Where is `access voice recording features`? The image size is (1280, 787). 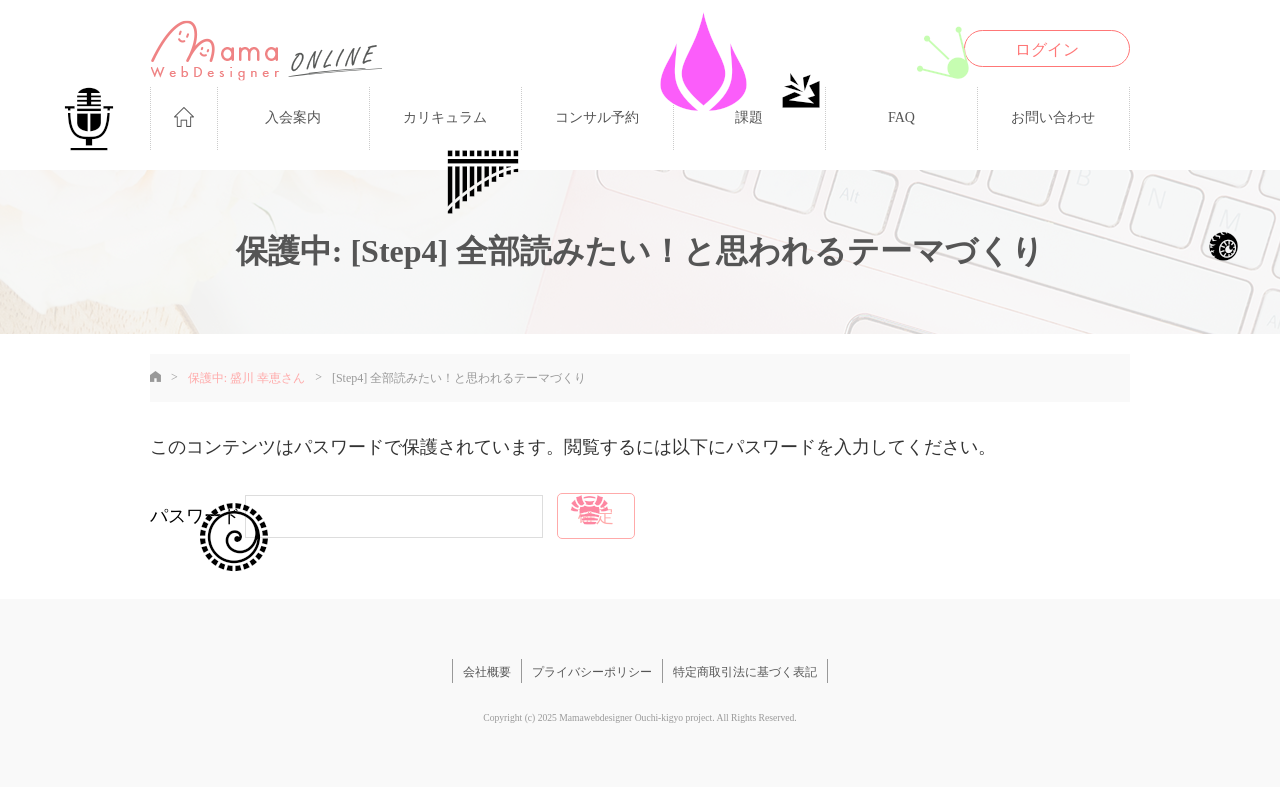 access voice recording features is located at coordinates (89, 119).